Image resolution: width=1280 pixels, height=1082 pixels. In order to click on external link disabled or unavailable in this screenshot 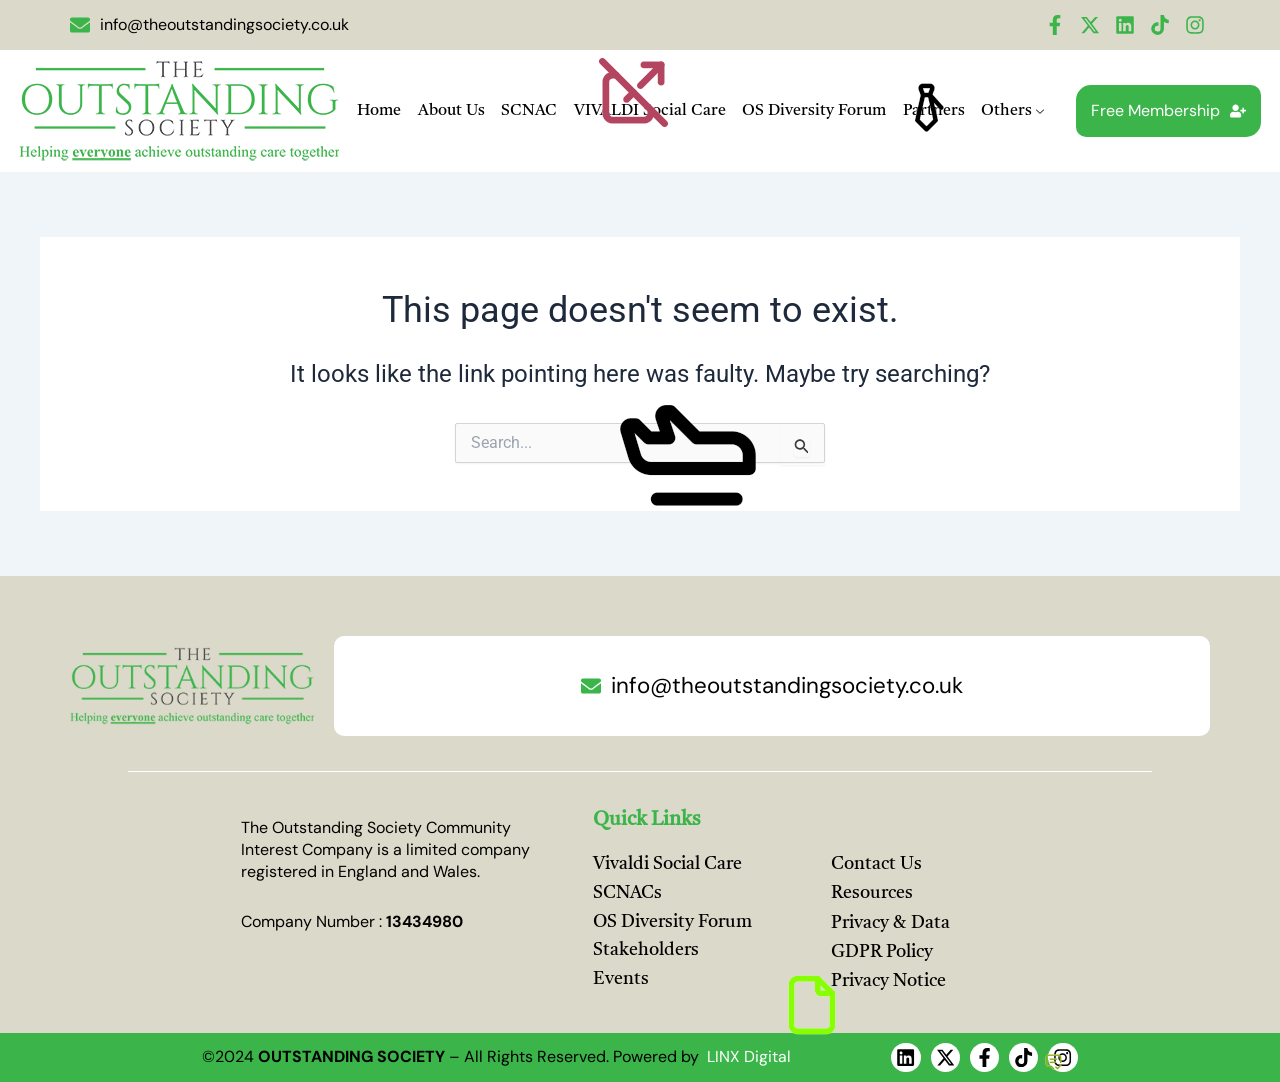, I will do `click(633, 92)`.